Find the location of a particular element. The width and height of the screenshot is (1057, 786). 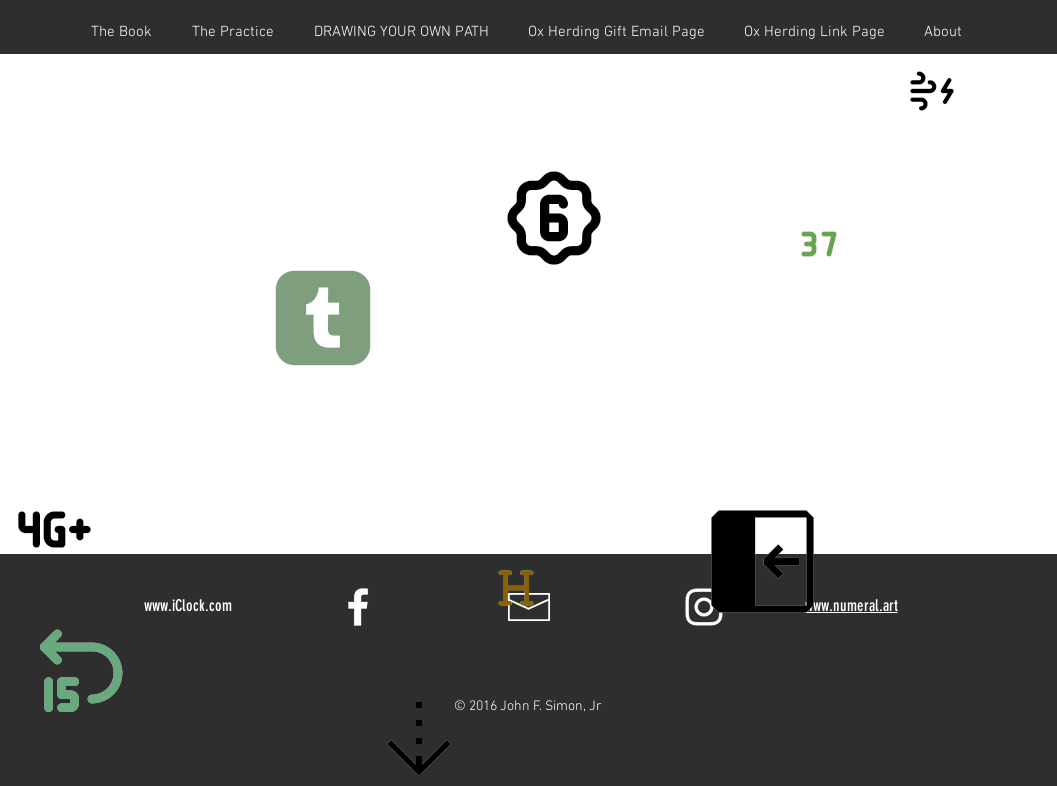

wind power or wind energy generation is located at coordinates (932, 91).